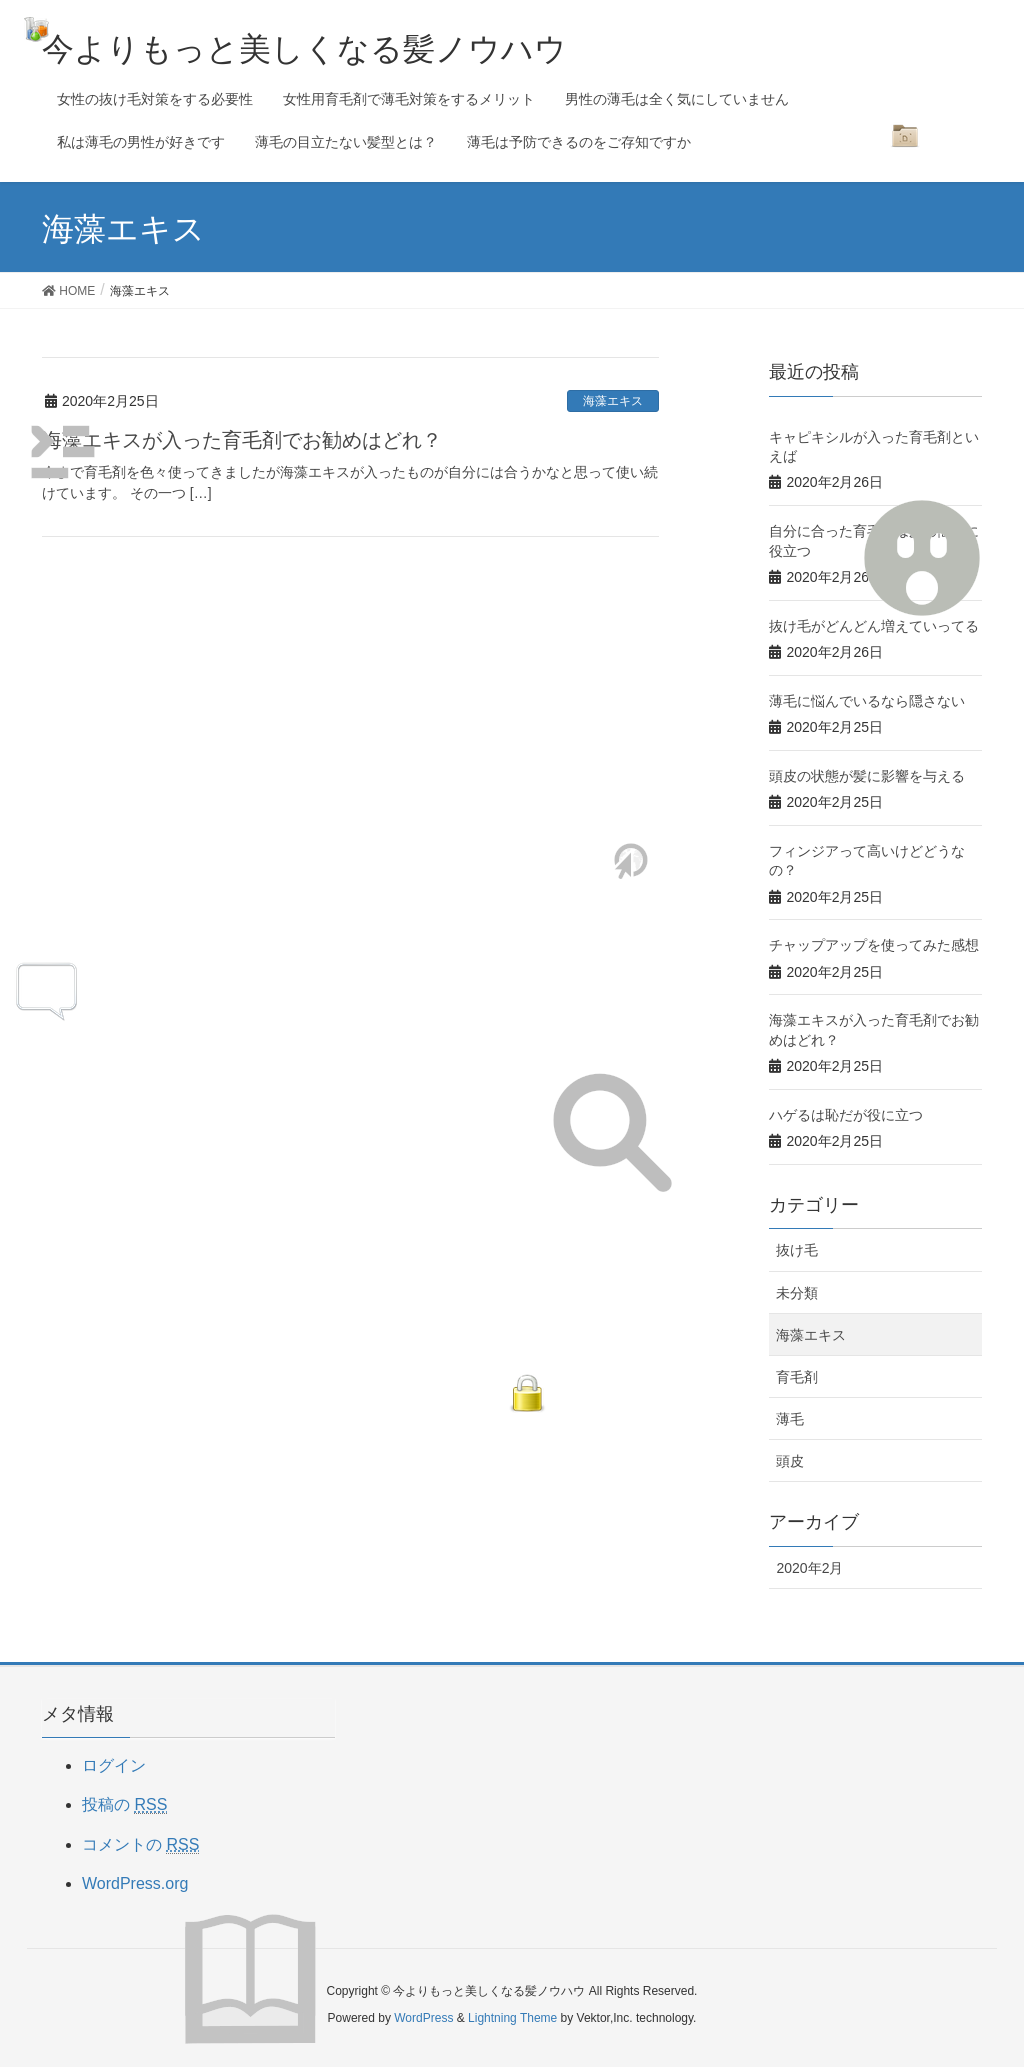  What do you see at coordinates (63, 452) in the screenshot?
I see `decrease text indentation (right-to-left layout)` at bounding box center [63, 452].